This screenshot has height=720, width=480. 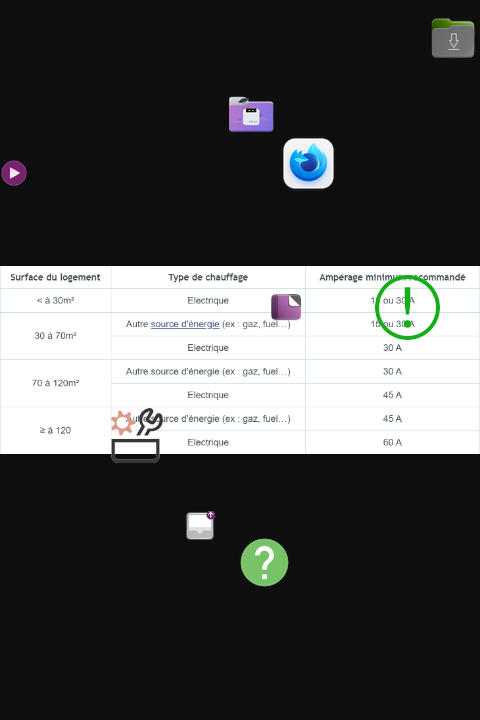 What do you see at coordinates (453, 38) in the screenshot?
I see `open downloads folder` at bounding box center [453, 38].